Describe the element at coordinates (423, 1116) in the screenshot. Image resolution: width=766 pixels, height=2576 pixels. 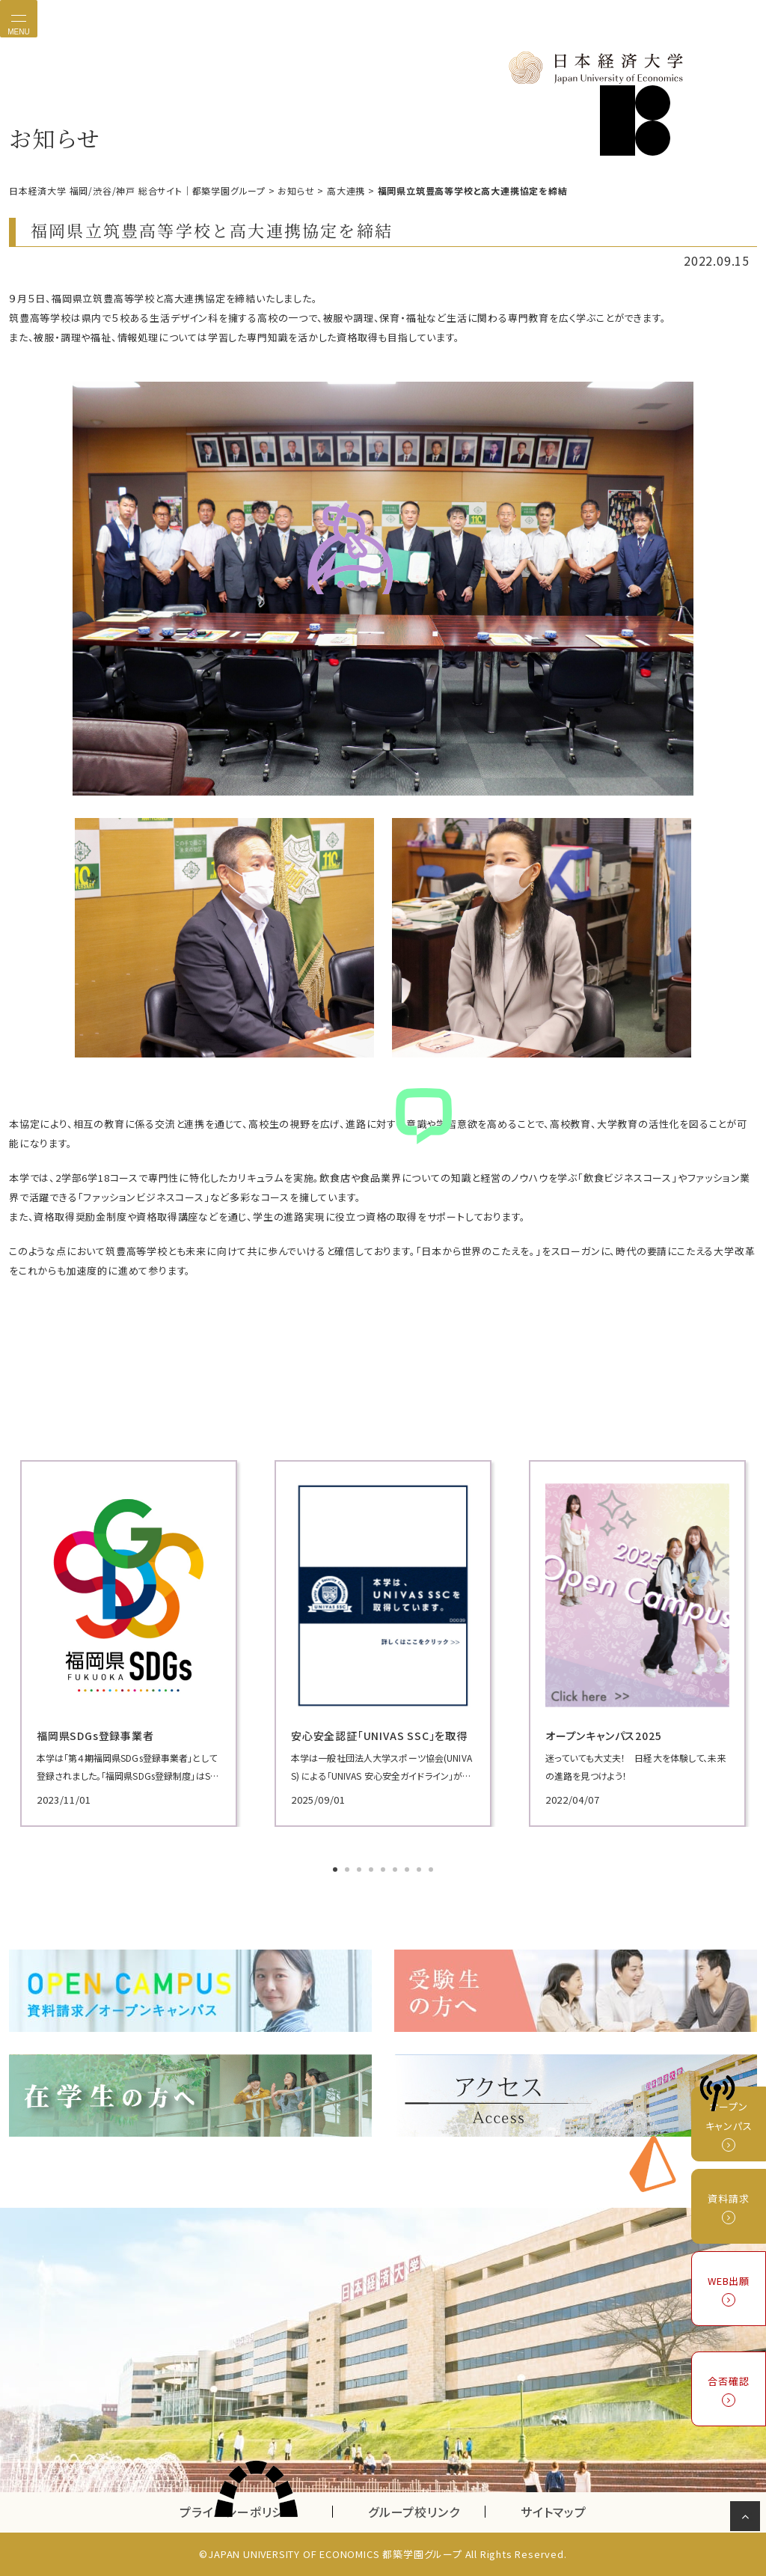
I see `open LiveChat customer support` at that location.